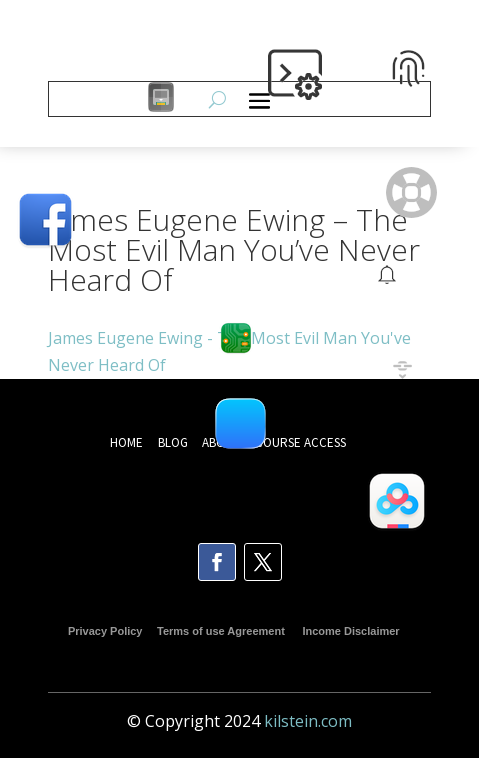 This screenshot has width=479, height=758. Describe the element at coordinates (402, 369) in the screenshot. I see `insert a hyperlink into text or document` at that location.